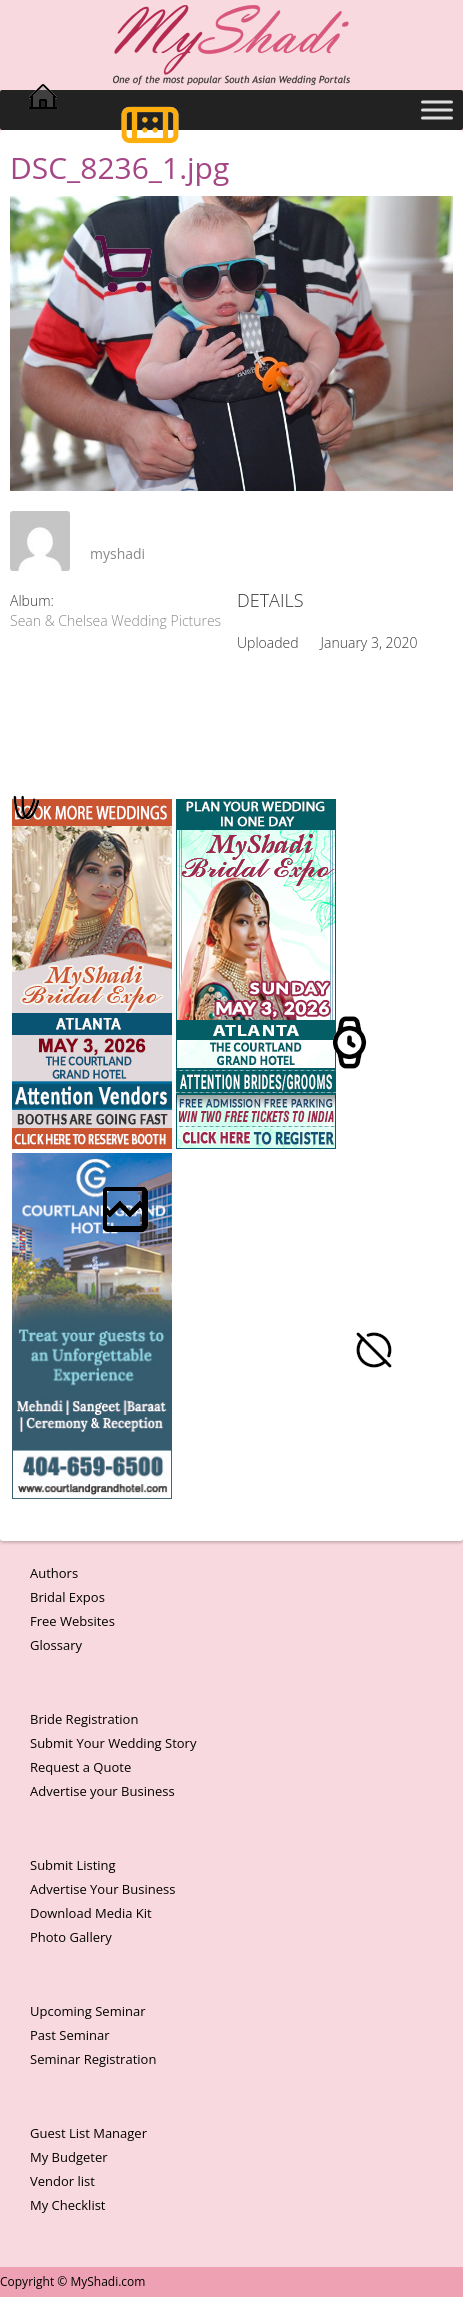 The height and width of the screenshot is (2297, 463). Describe the element at coordinates (43, 97) in the screenshot. I see `navigate to home screen` at that location.